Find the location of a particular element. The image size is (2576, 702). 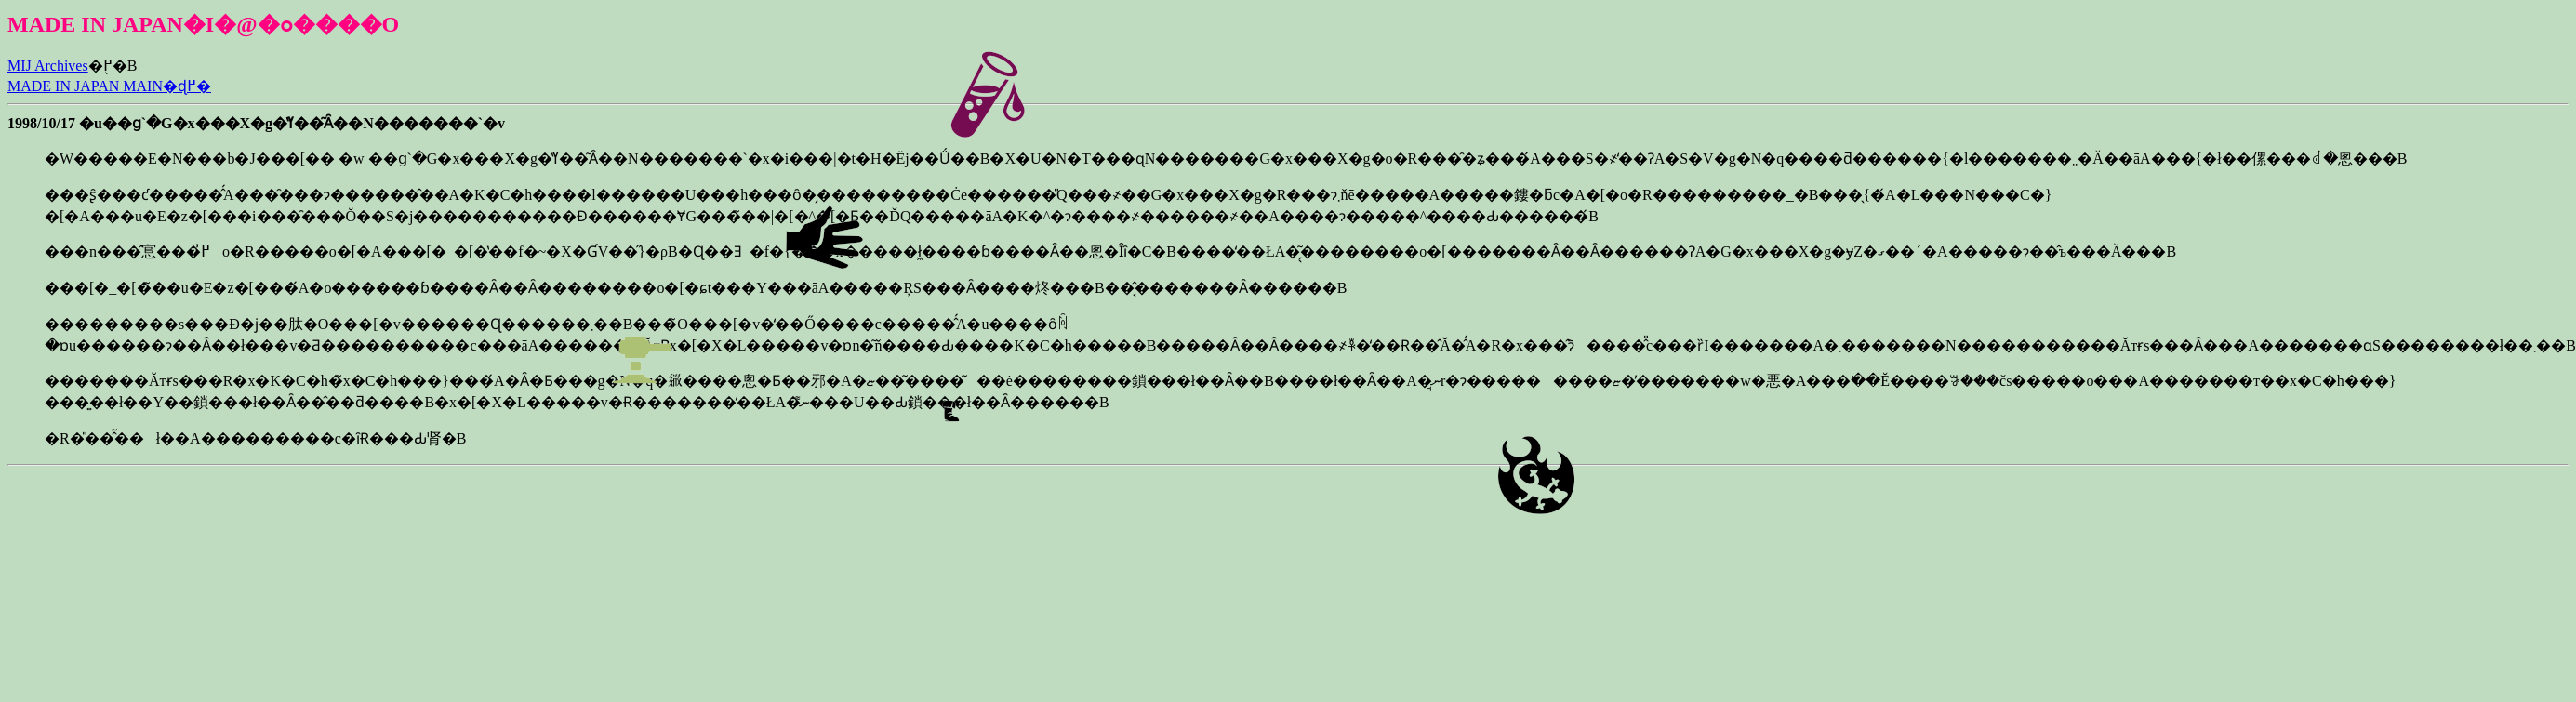

play hand gesture in a game (paper in rock-paper-scissors) is located at coordinates (825, 234).